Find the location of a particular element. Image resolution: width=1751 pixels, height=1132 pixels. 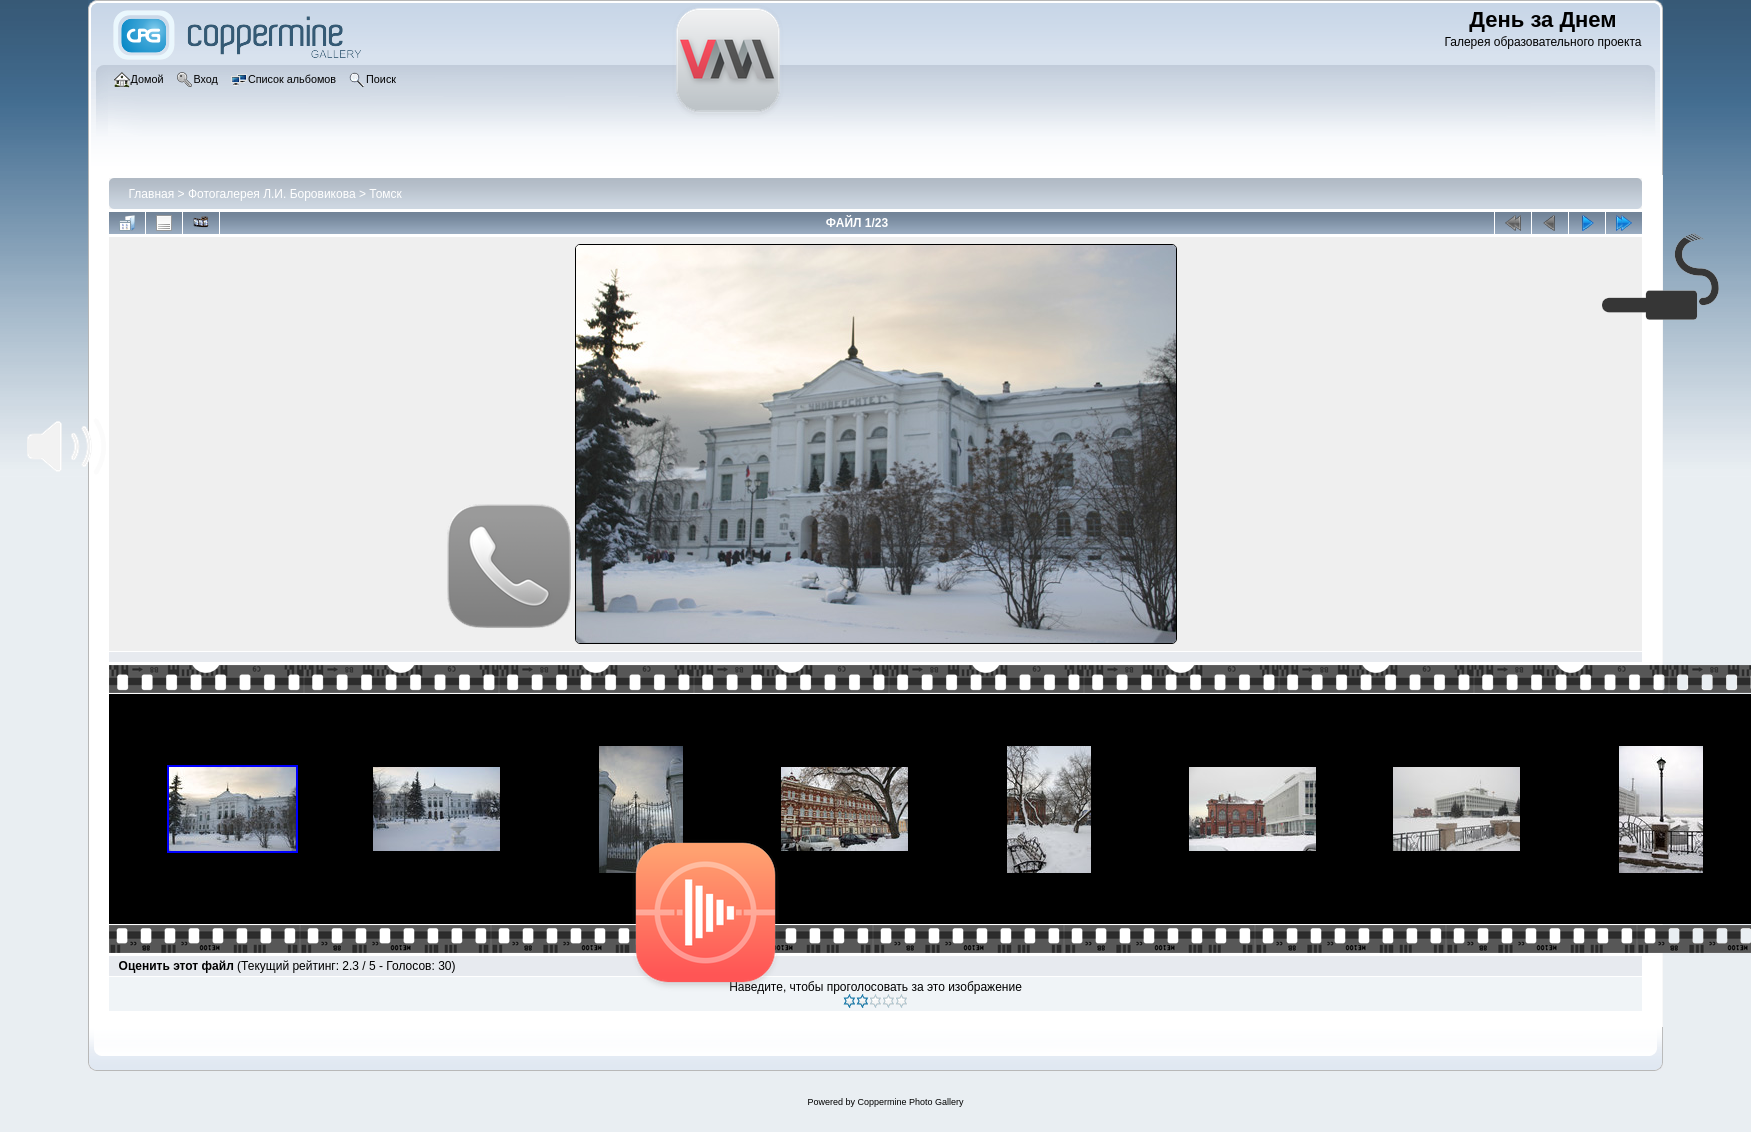

audio output via headphones is located at coordinates (1660, 290).